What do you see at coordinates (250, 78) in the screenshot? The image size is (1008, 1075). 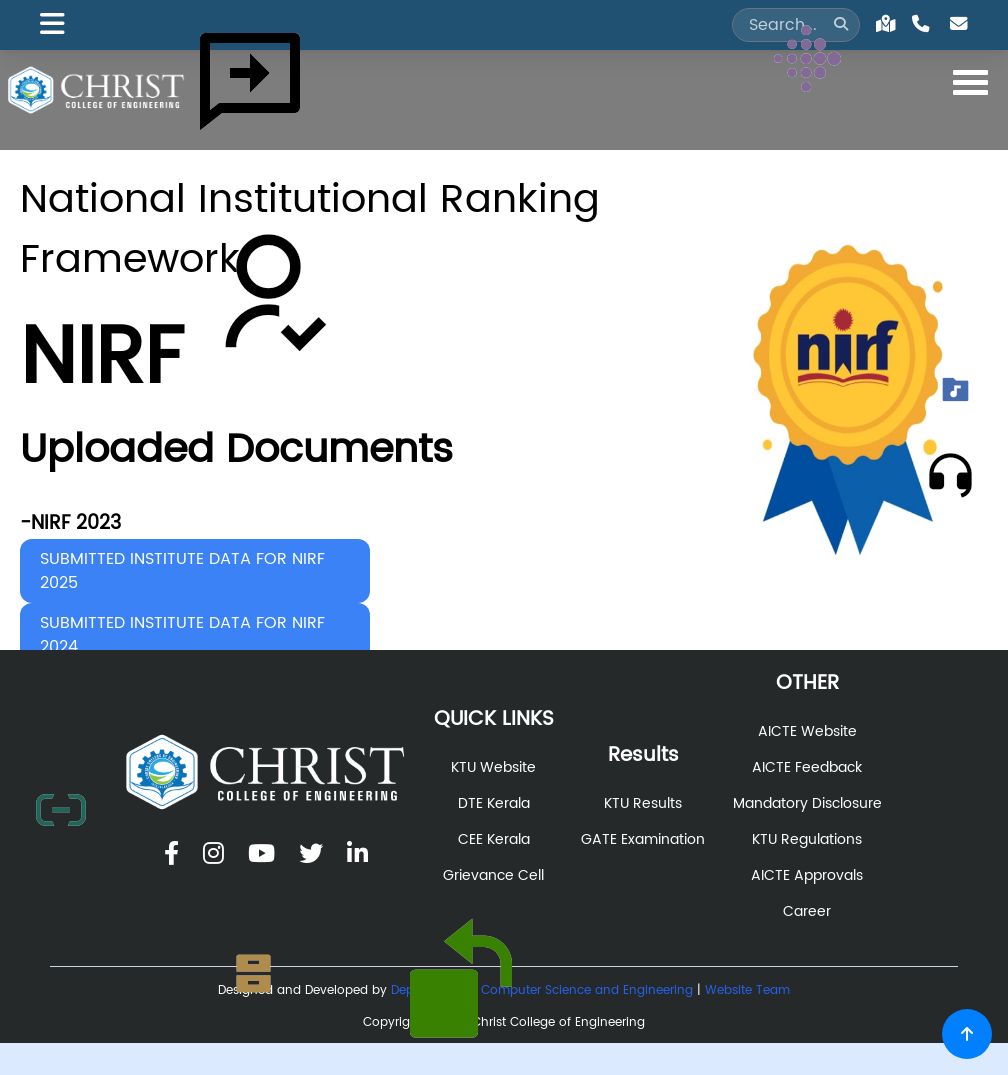 I see `forward a chat message` at bounding box center [250, 78].